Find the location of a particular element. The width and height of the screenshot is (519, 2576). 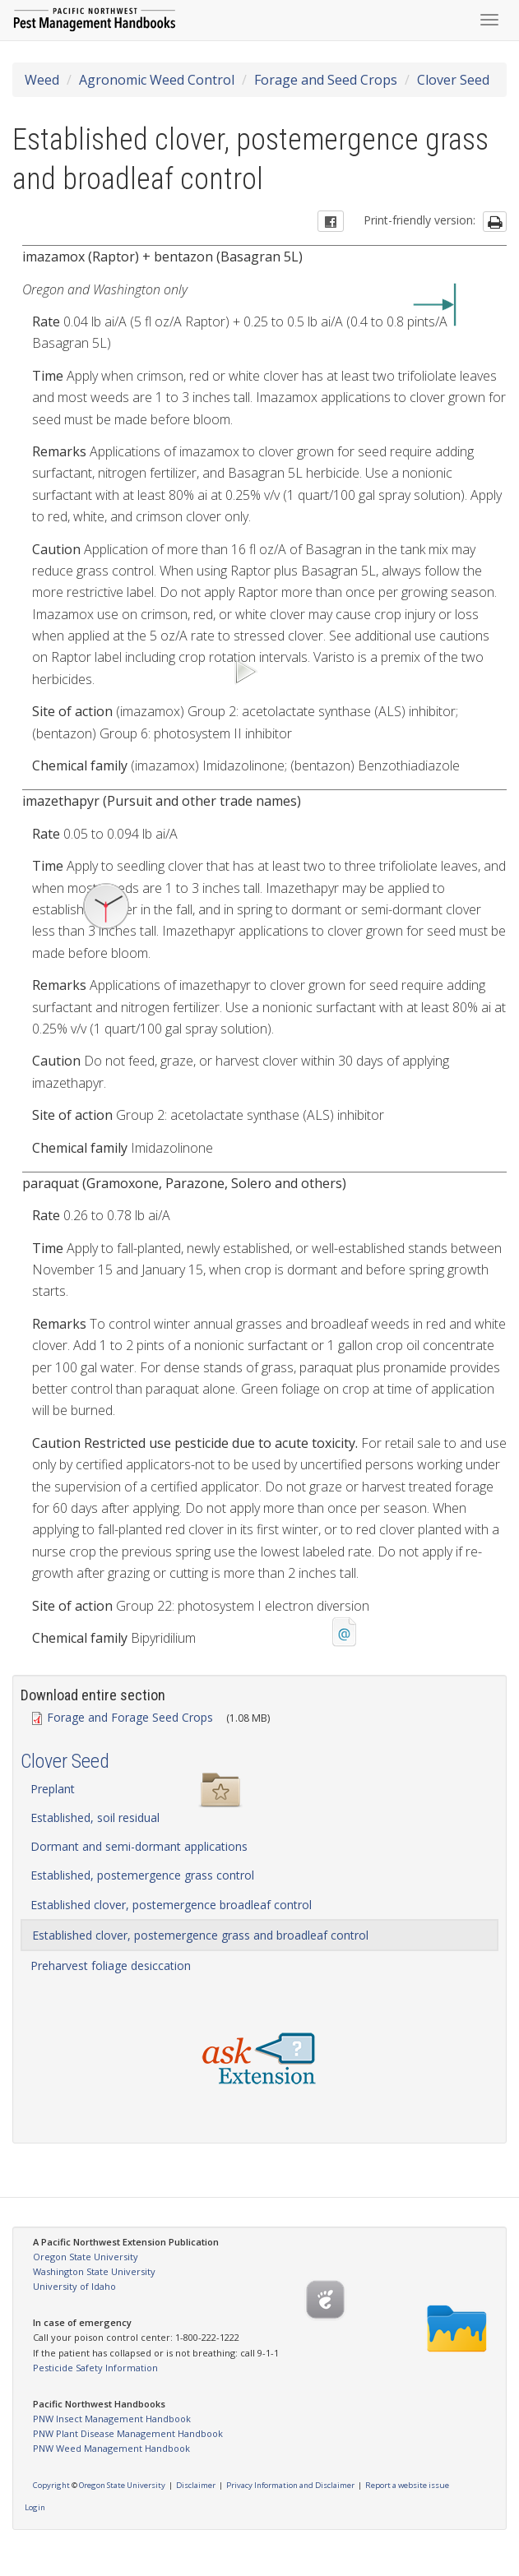

go to the last item or page is located at coordinates (434, 304).